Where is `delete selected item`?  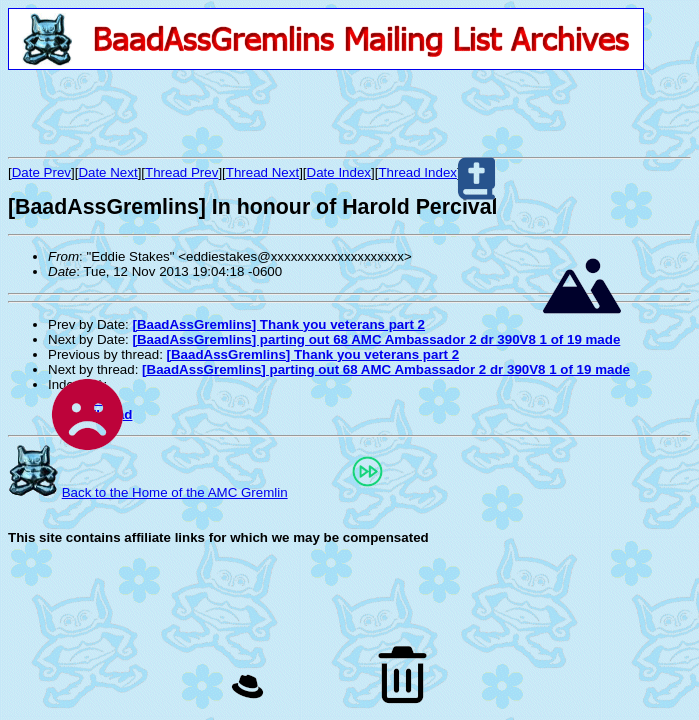 delete selected item is located at coordinates (402, 675).